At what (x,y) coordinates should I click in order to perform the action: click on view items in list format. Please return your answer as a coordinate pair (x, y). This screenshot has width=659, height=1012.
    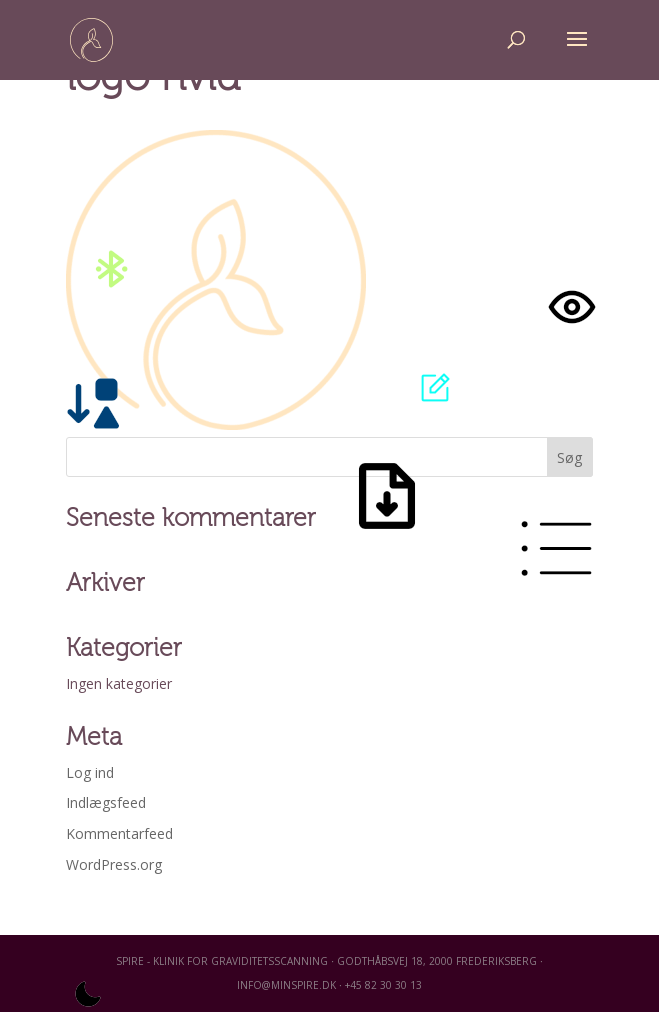
    Looking at the image, I should click on (556, 548).